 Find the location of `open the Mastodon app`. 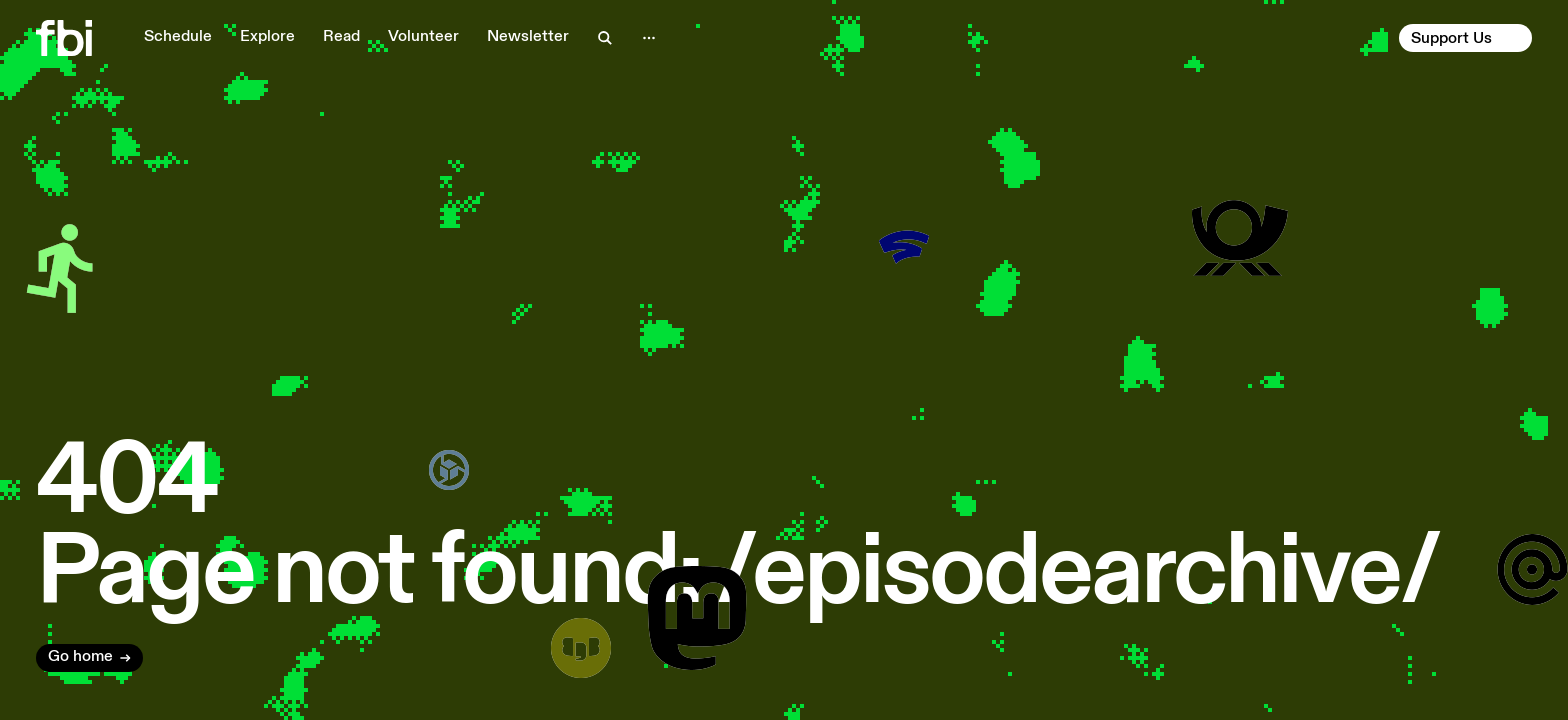

open the Mastodon app is located at coordinates (697, 618).